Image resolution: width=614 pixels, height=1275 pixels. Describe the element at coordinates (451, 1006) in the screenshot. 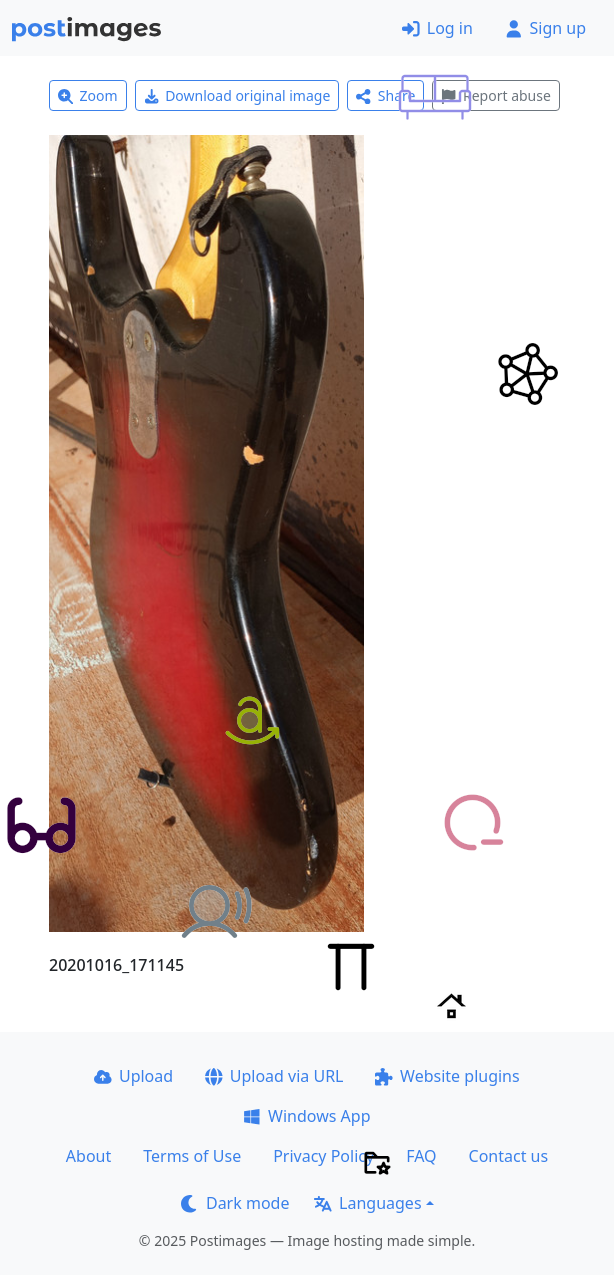

I see `access roofing or home improvement services` at that location.